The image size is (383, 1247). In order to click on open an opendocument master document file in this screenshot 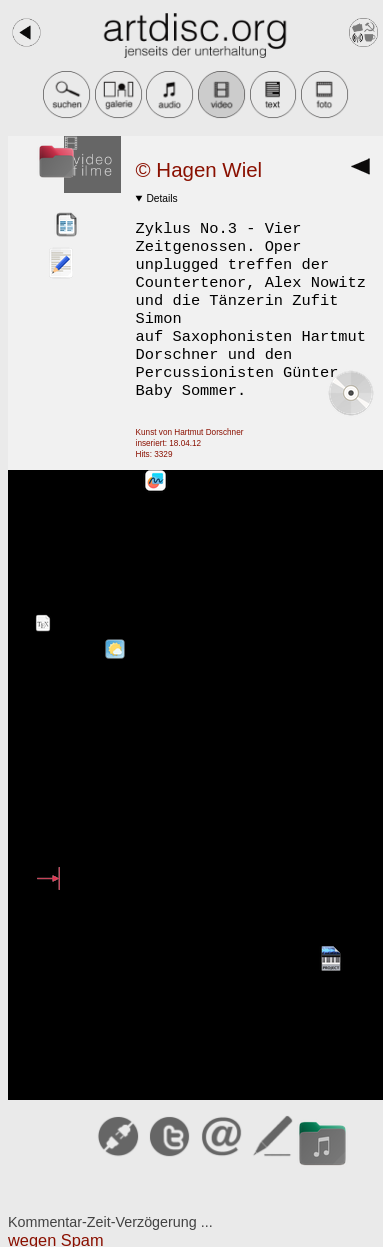, I will do `click(66, 224)`.